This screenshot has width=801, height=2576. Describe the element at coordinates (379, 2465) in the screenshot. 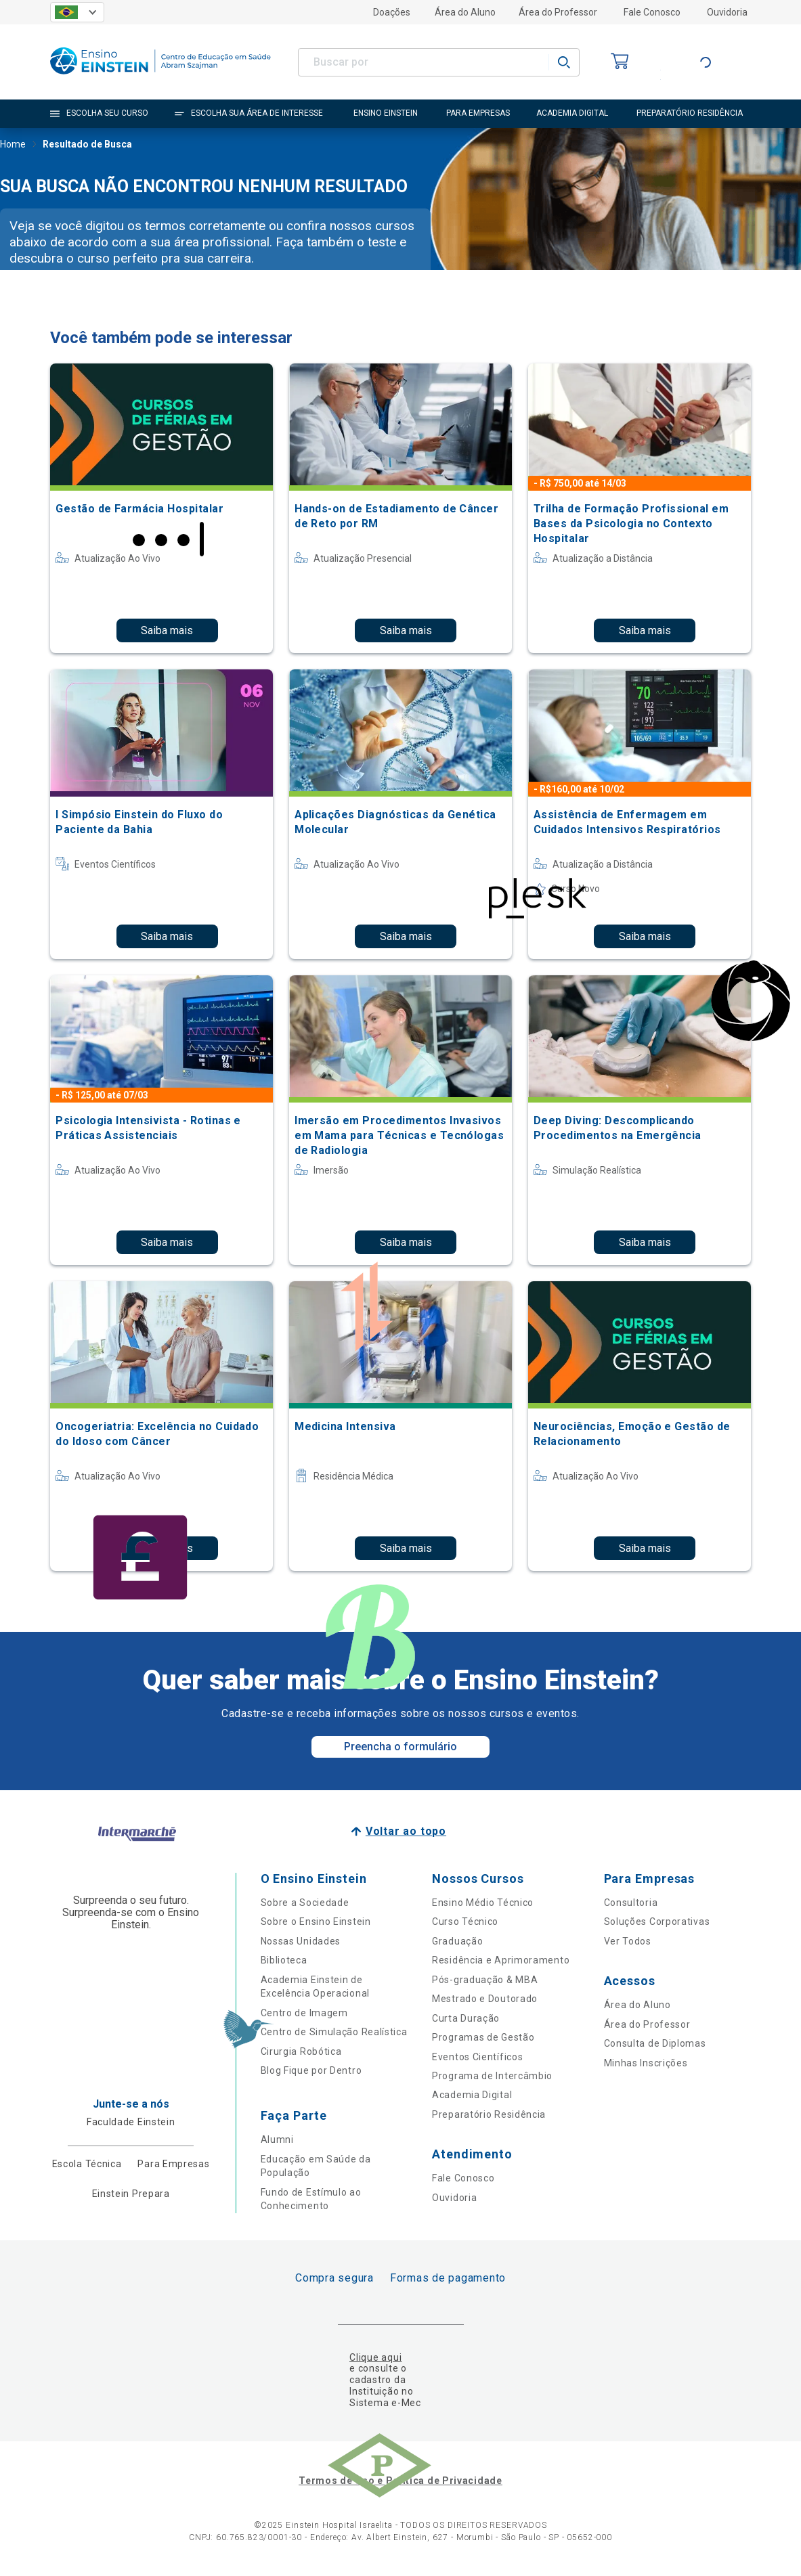

I see `powers brand logo` at that location.